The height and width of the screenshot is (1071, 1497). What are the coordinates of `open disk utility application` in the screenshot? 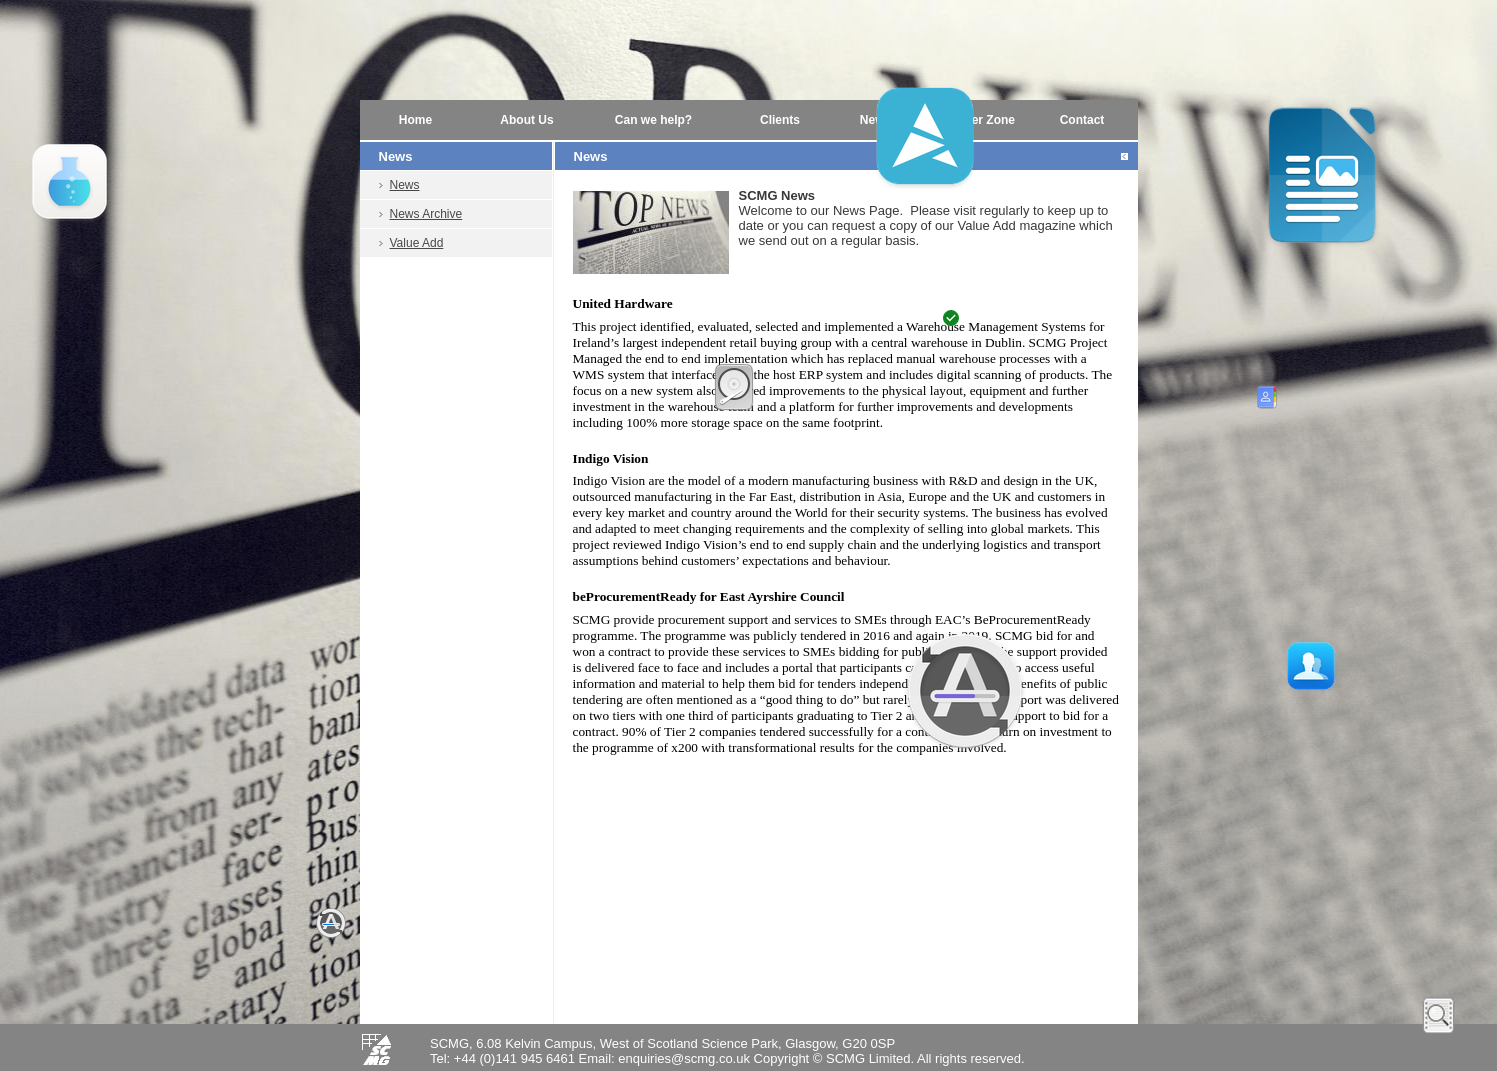 It's located at (734, 387).